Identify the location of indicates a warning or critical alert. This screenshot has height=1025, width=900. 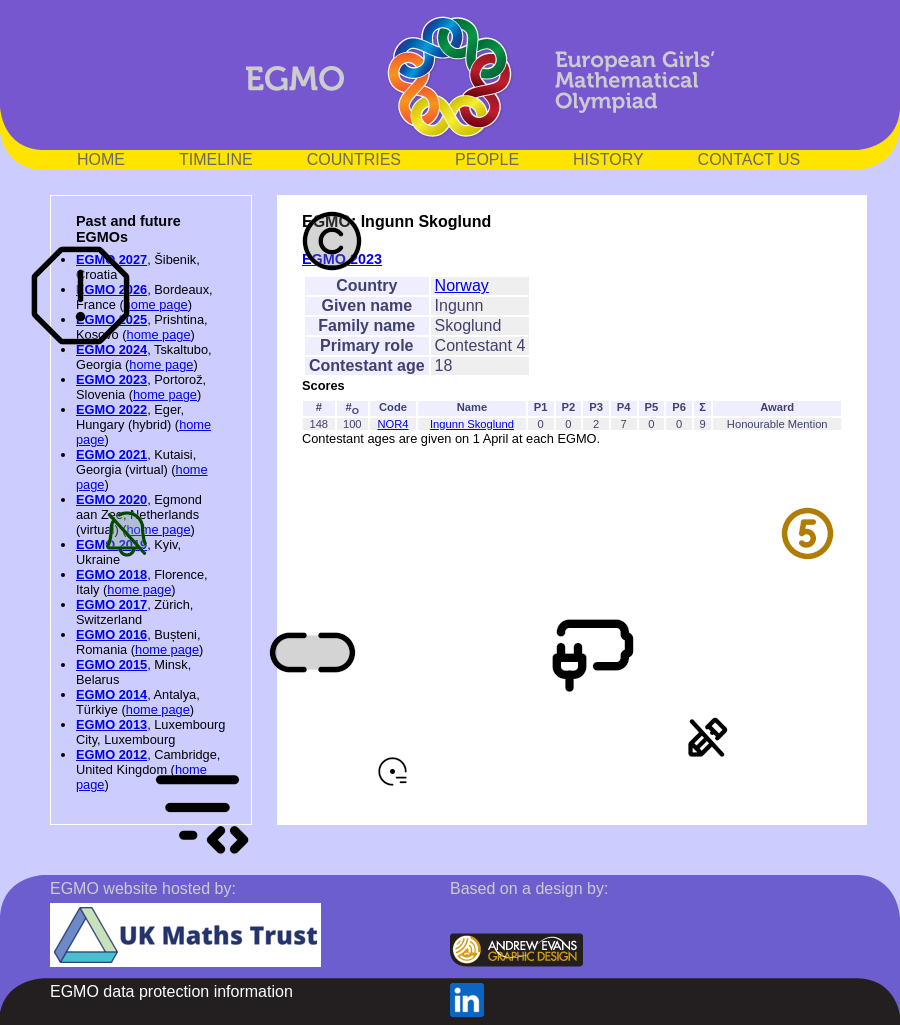
(80, 295).